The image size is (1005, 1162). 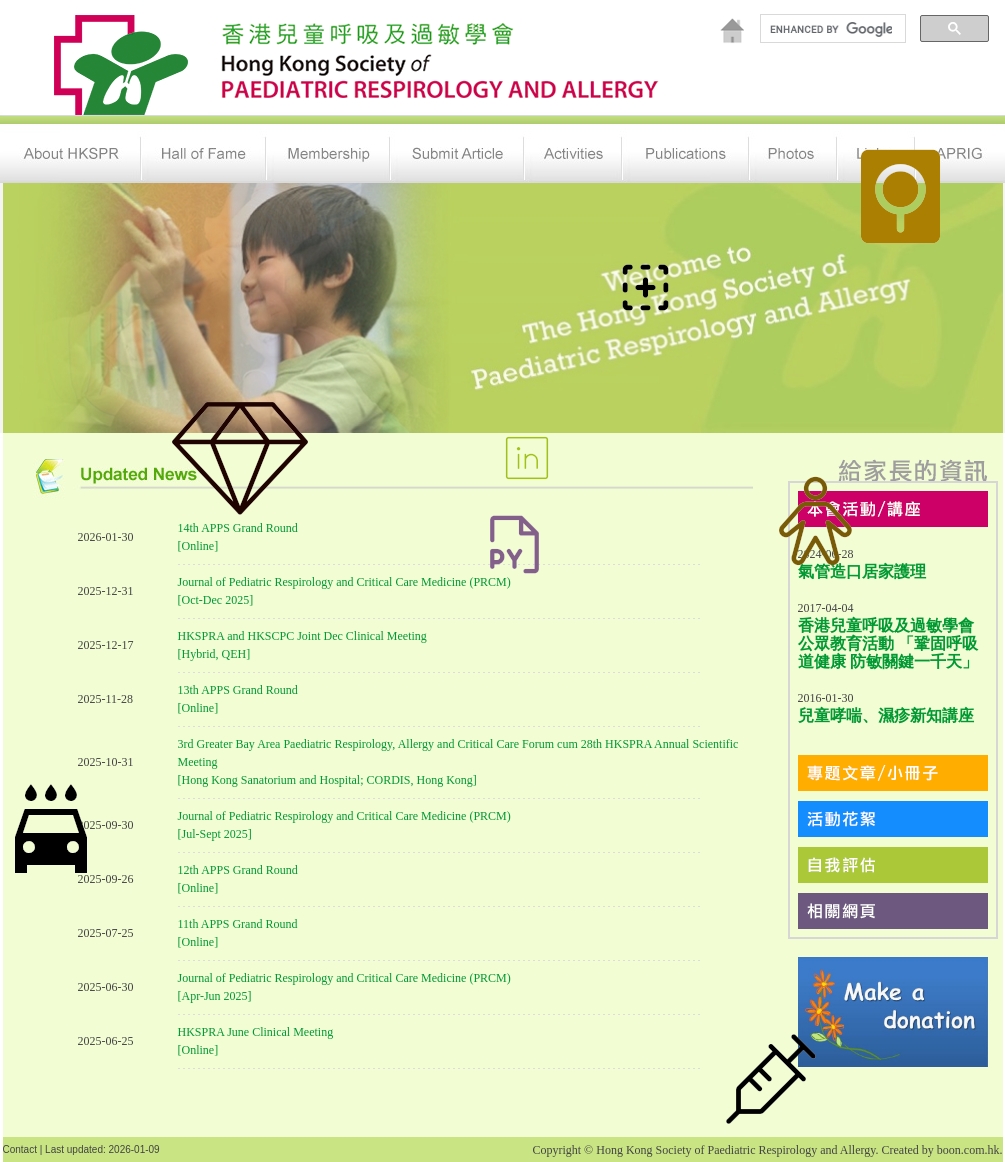 I want to click on a python script or .py file, so click(x=514, y=544).